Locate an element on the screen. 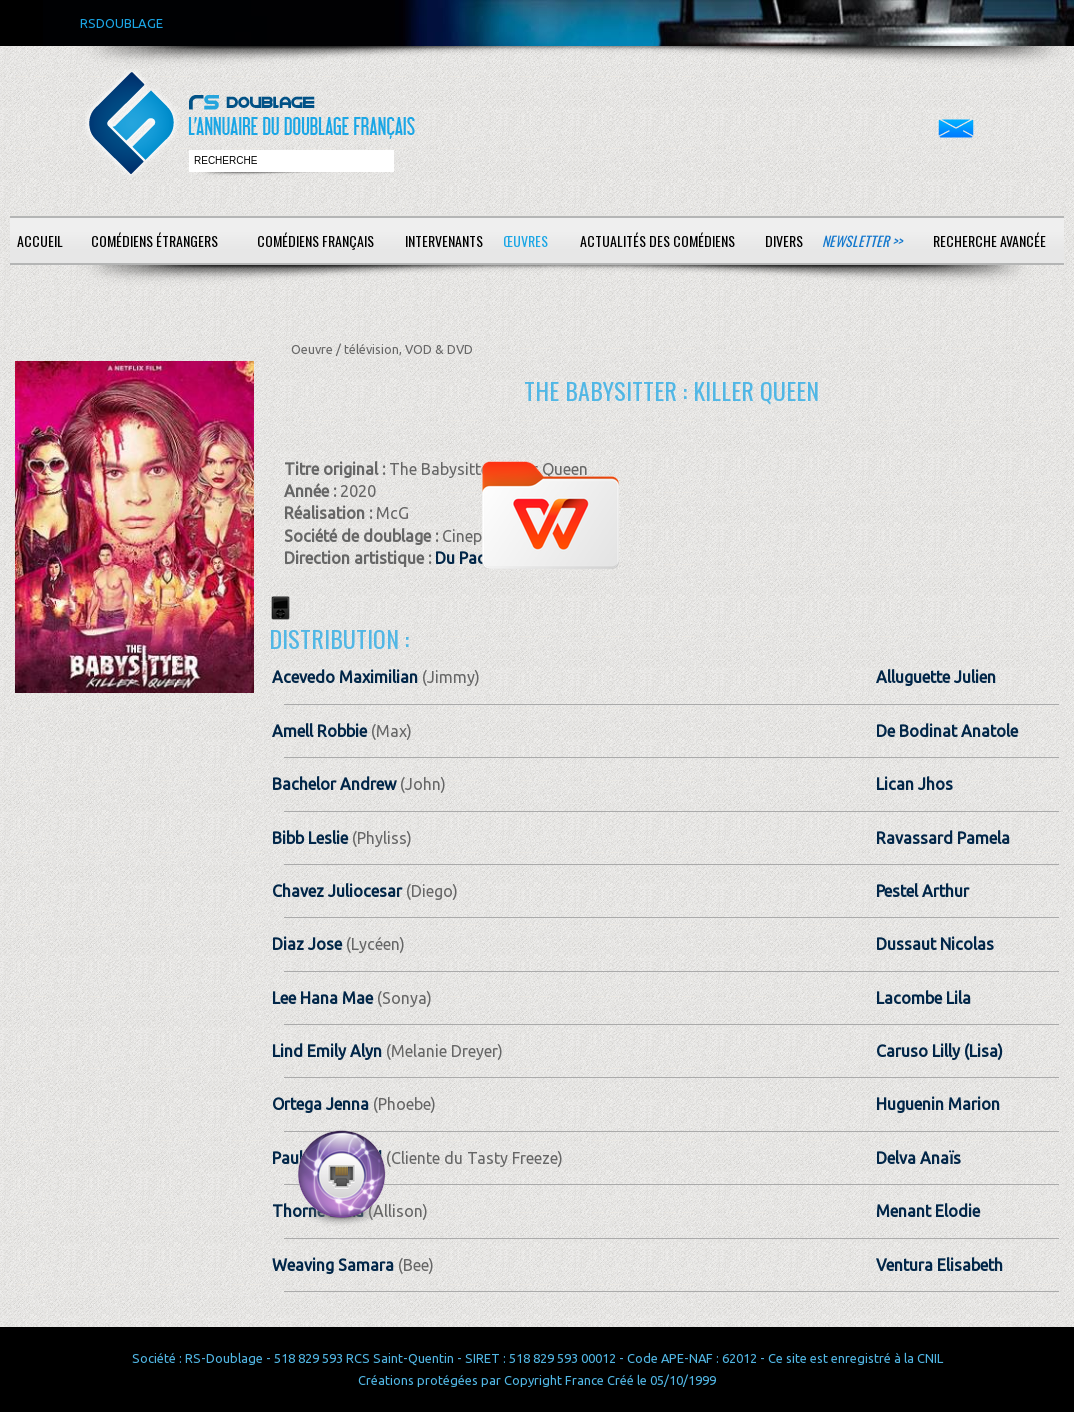 The width and height of the screenshot is (1074, 1412). iPod nano device connected is located at coordinates (280, 602).